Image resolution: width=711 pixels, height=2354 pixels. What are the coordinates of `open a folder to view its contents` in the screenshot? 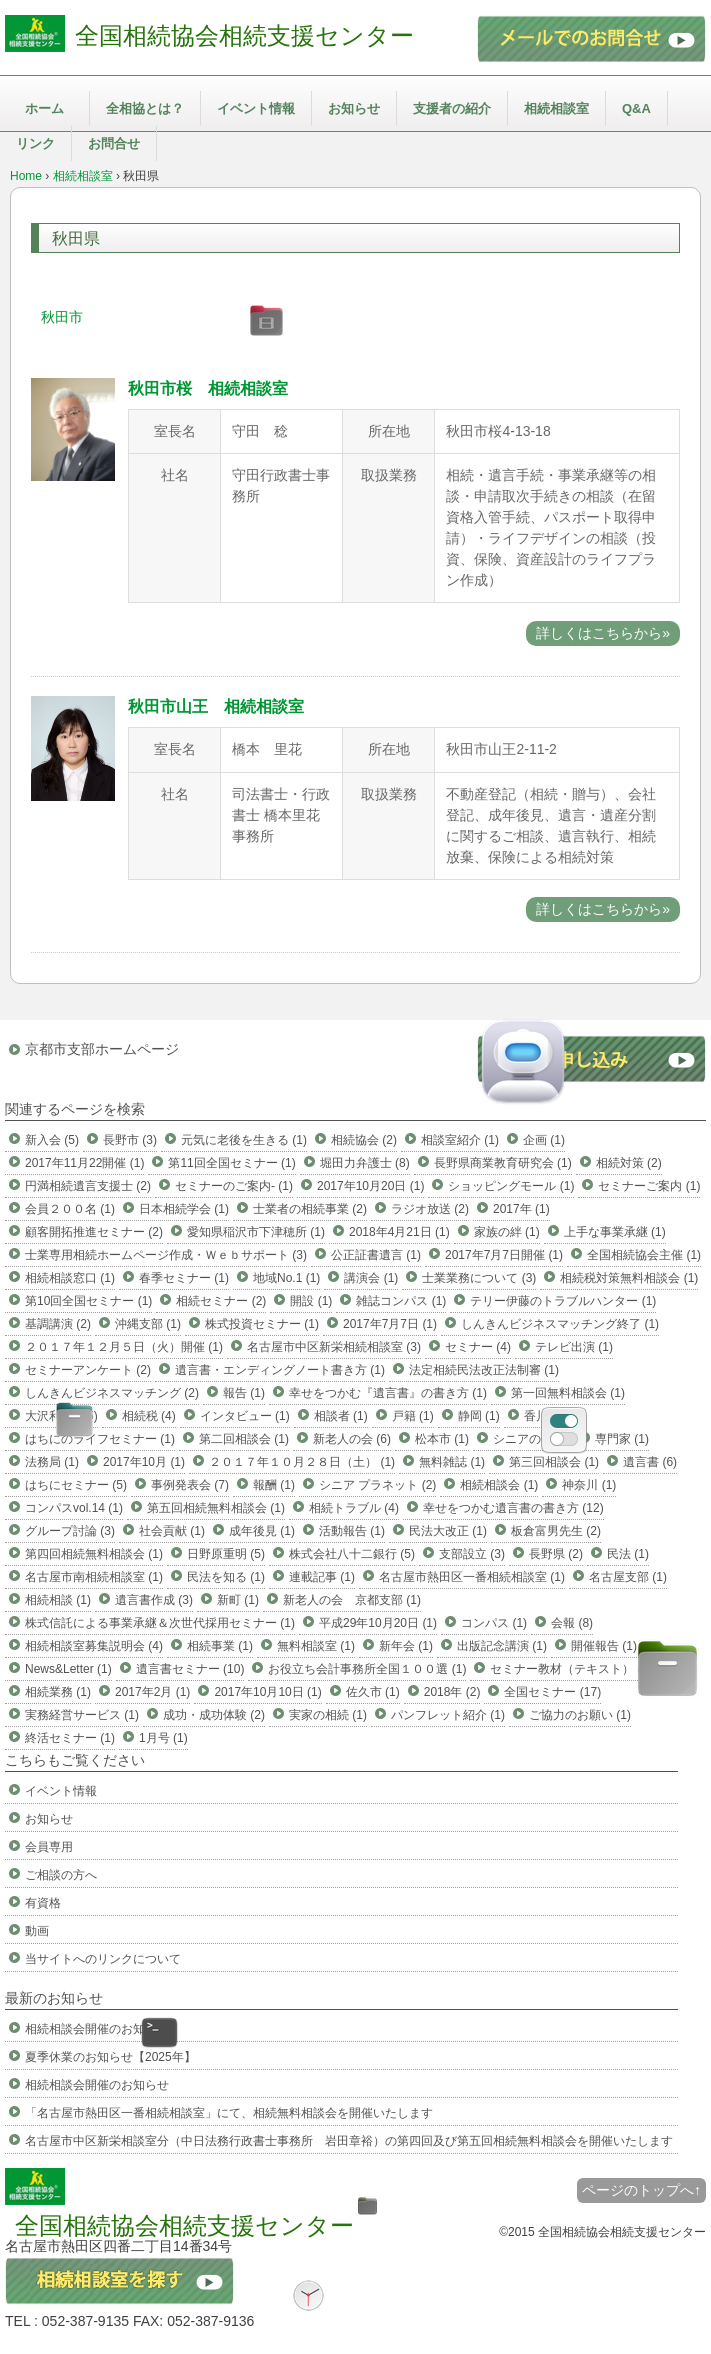 It's located at (367, 2205).